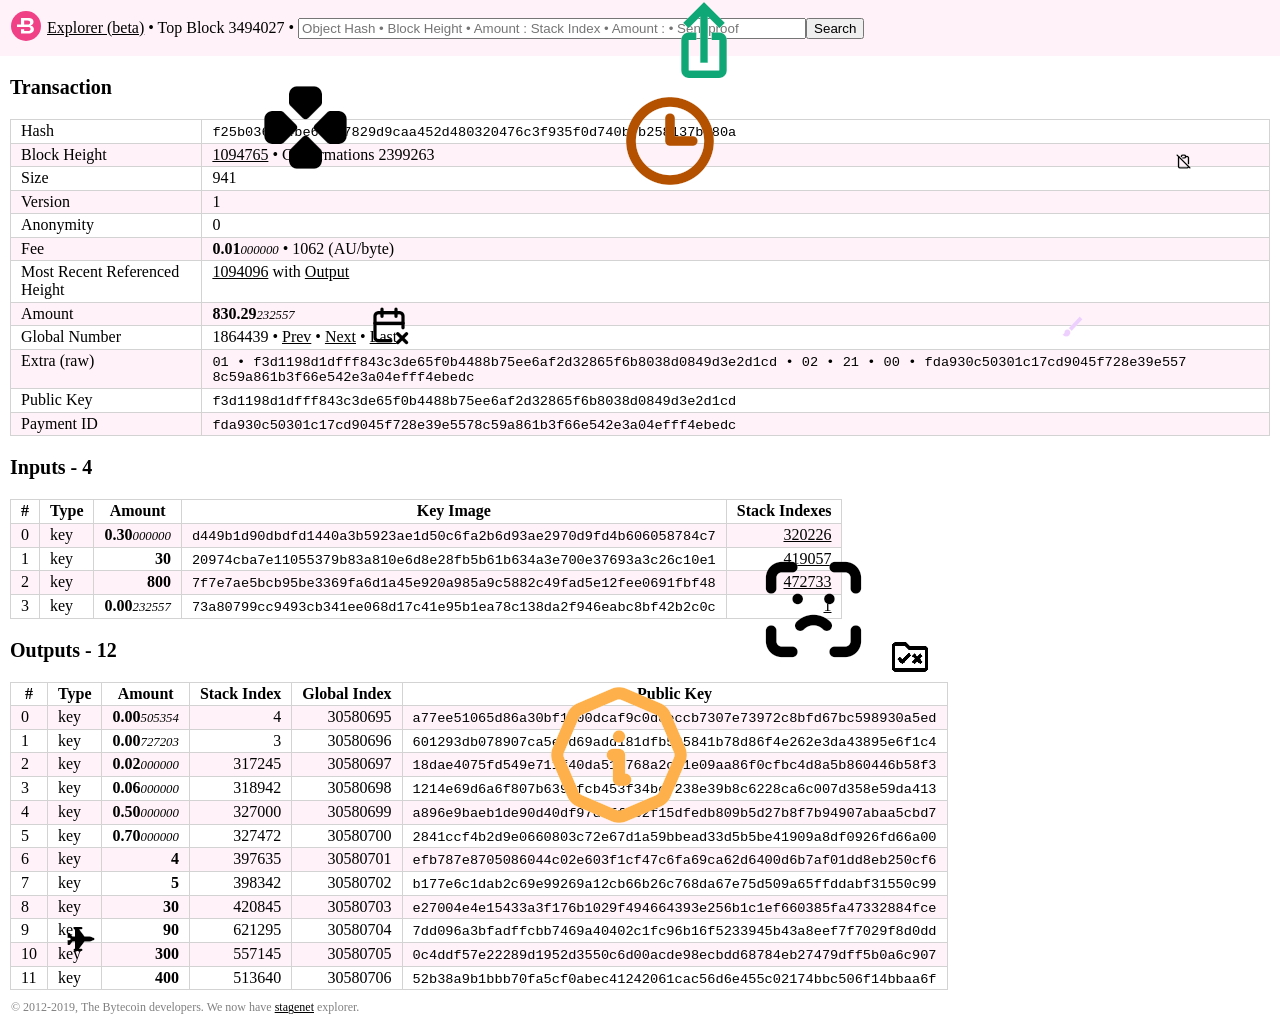 The height and width of the screenshot is (1018, 1280). Describe the element at coordinates (704, 40) in the screenshot. I see `share this content` at that location.